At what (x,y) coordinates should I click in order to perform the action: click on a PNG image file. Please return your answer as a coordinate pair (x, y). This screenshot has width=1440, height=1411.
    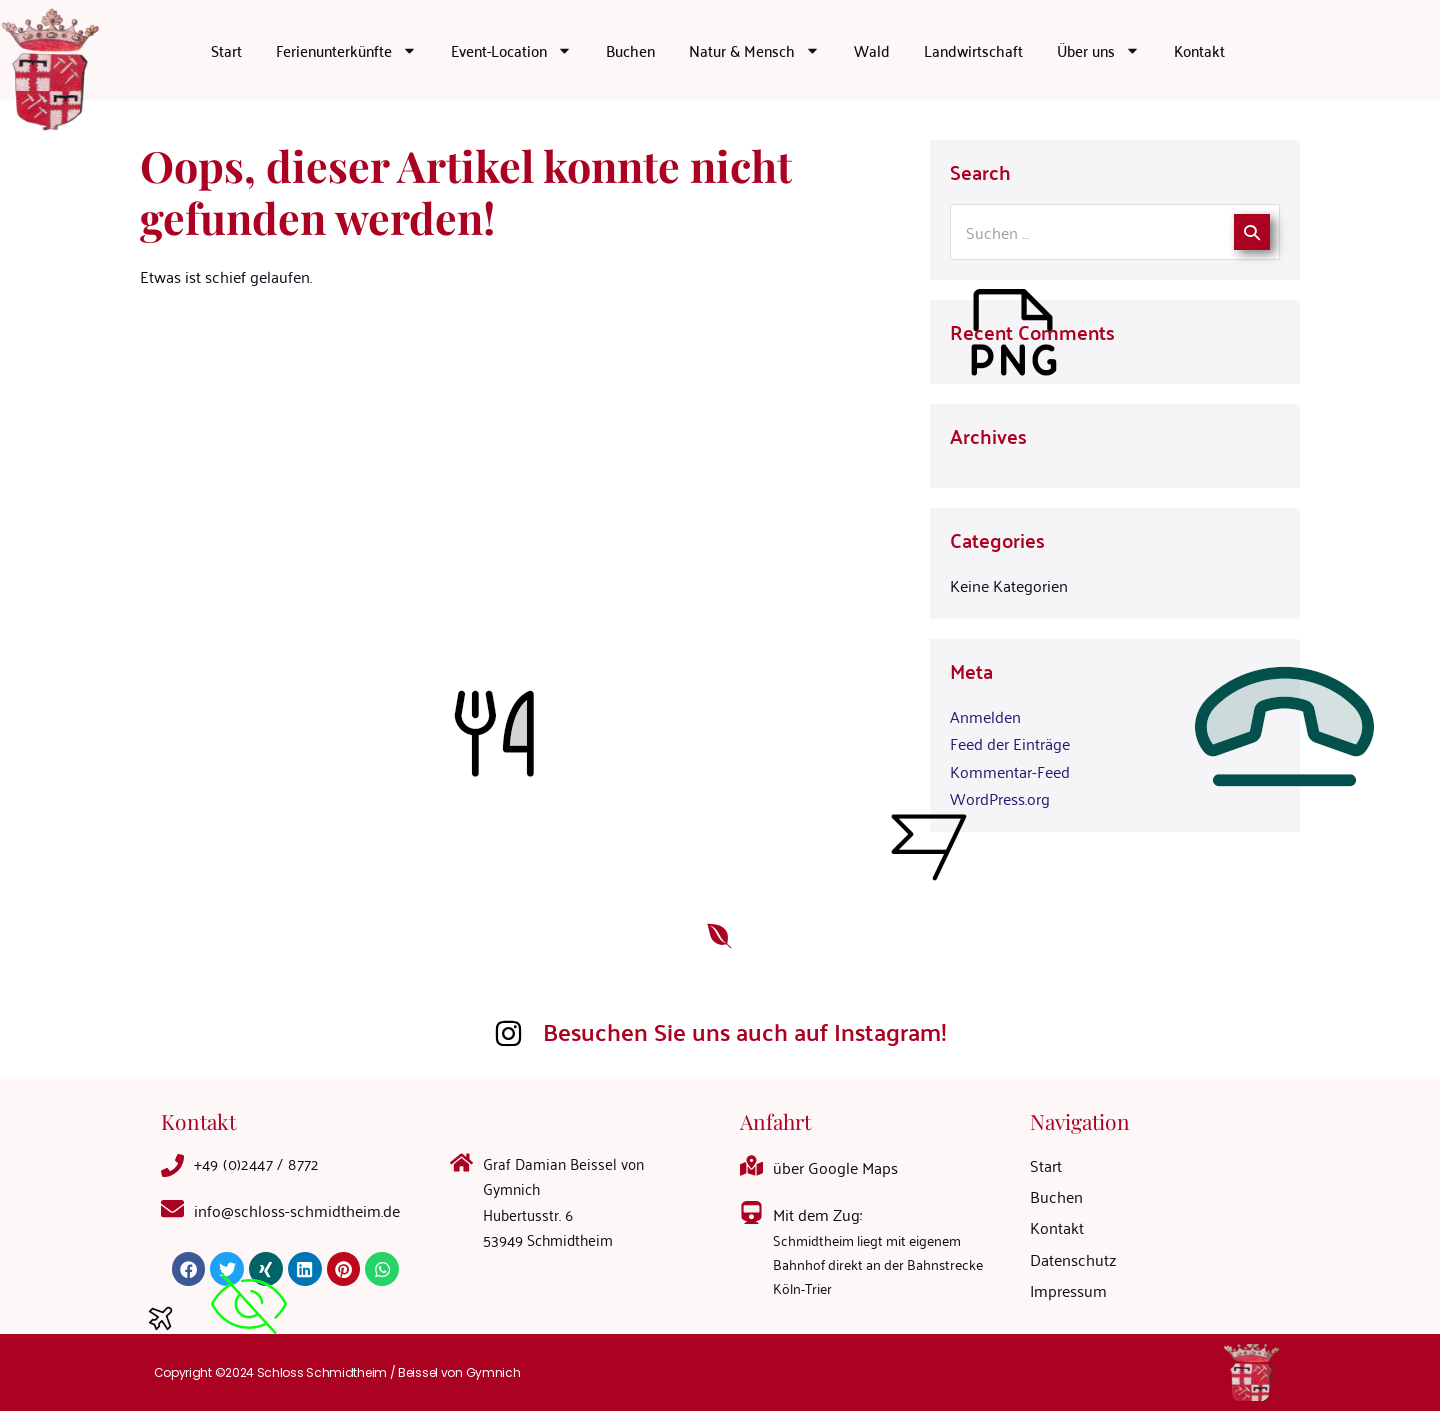
    Looking at the image, I should click on (1013, 336).